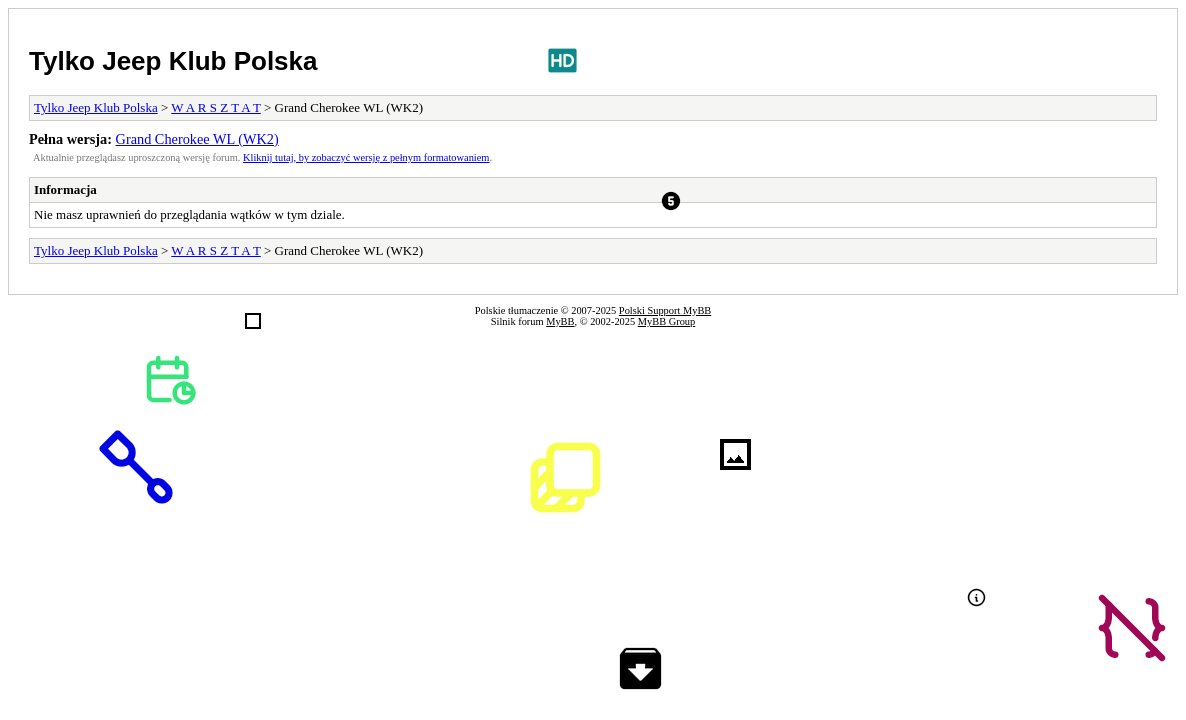  I want to click on view calendar analytics and statistics, so click(170, 379).